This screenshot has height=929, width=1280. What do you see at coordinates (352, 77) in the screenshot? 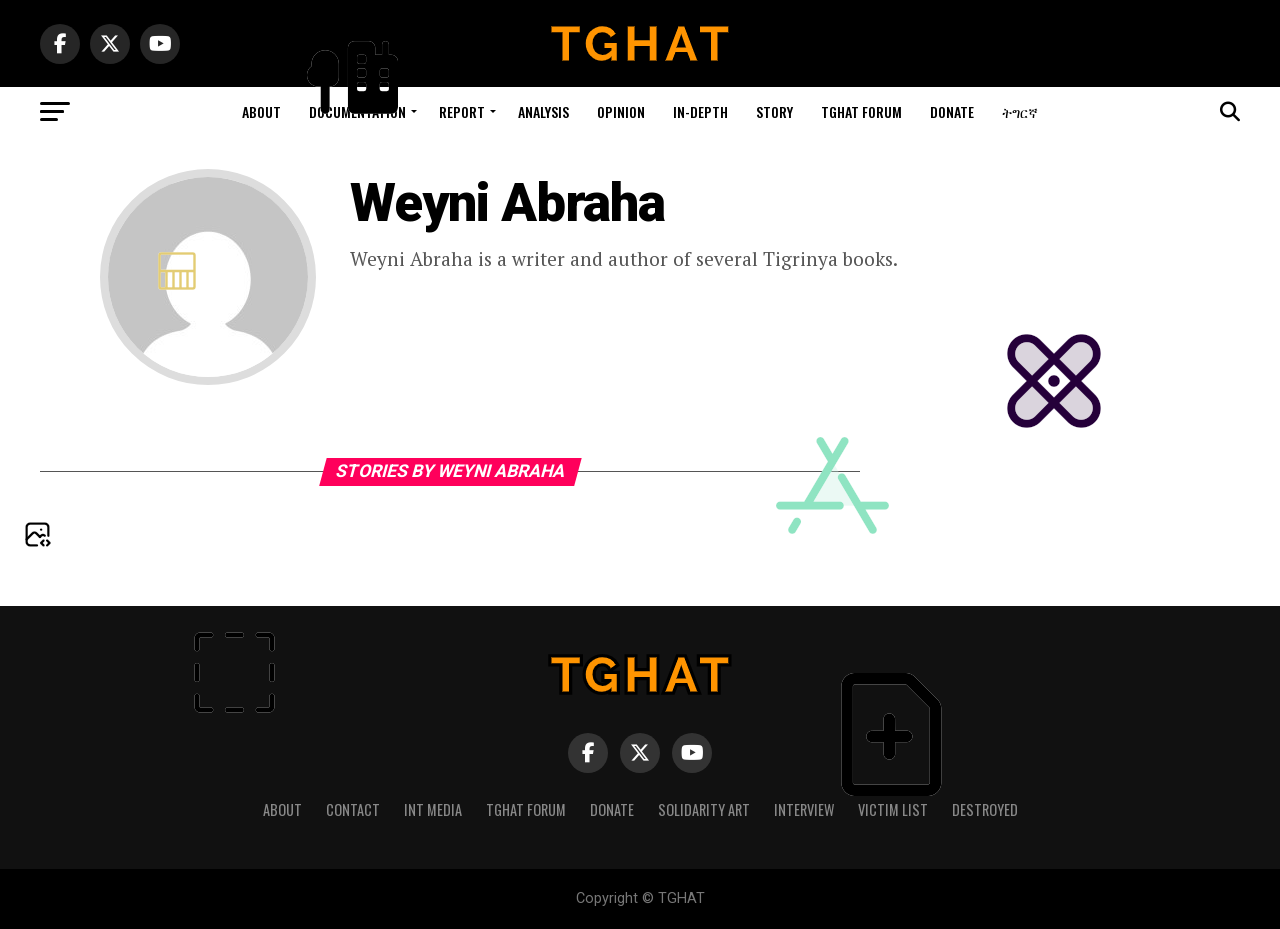
I see `view urban green spaces or parks` at bounding box center [352, 77].